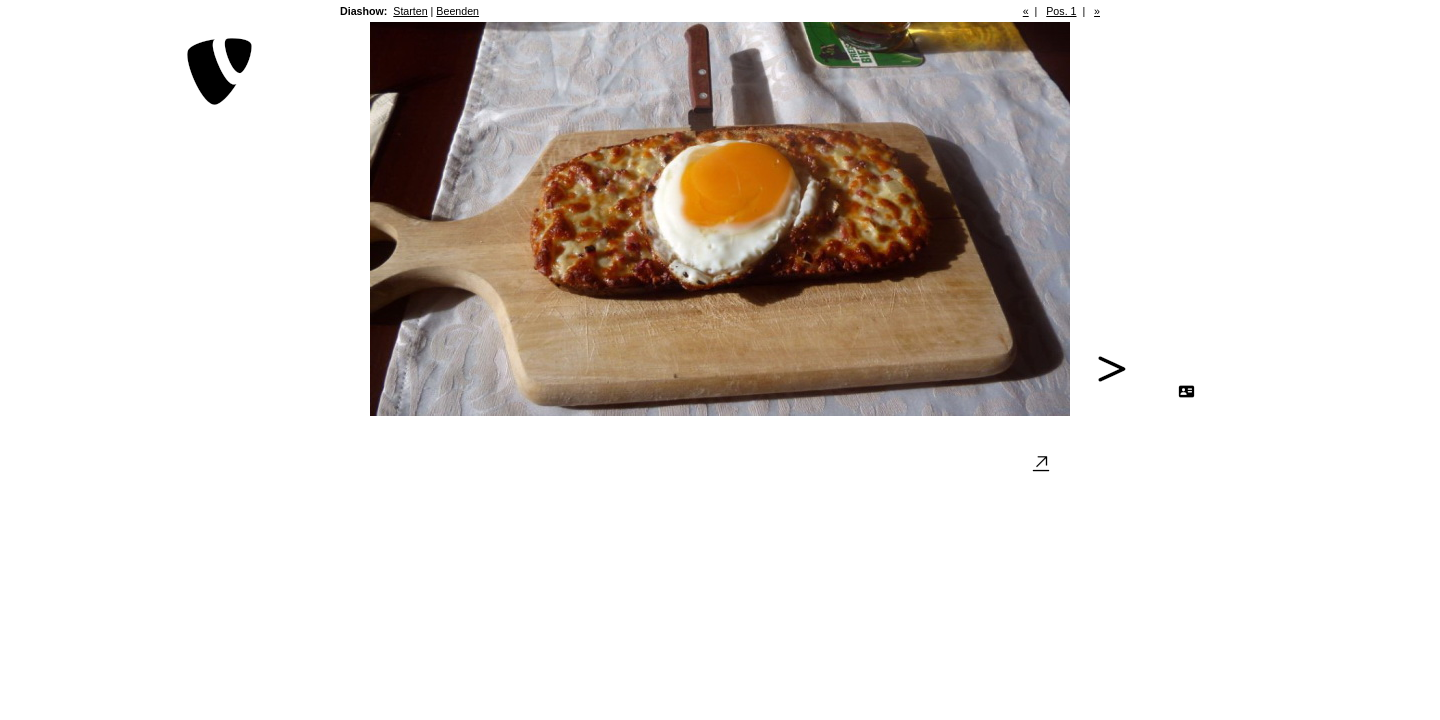 The image size is (1440, 720). What do you see at coordinates (1111, 369) in the screenshot?
I see `navigate to the next item or page` at bounding box center [1111, 369].